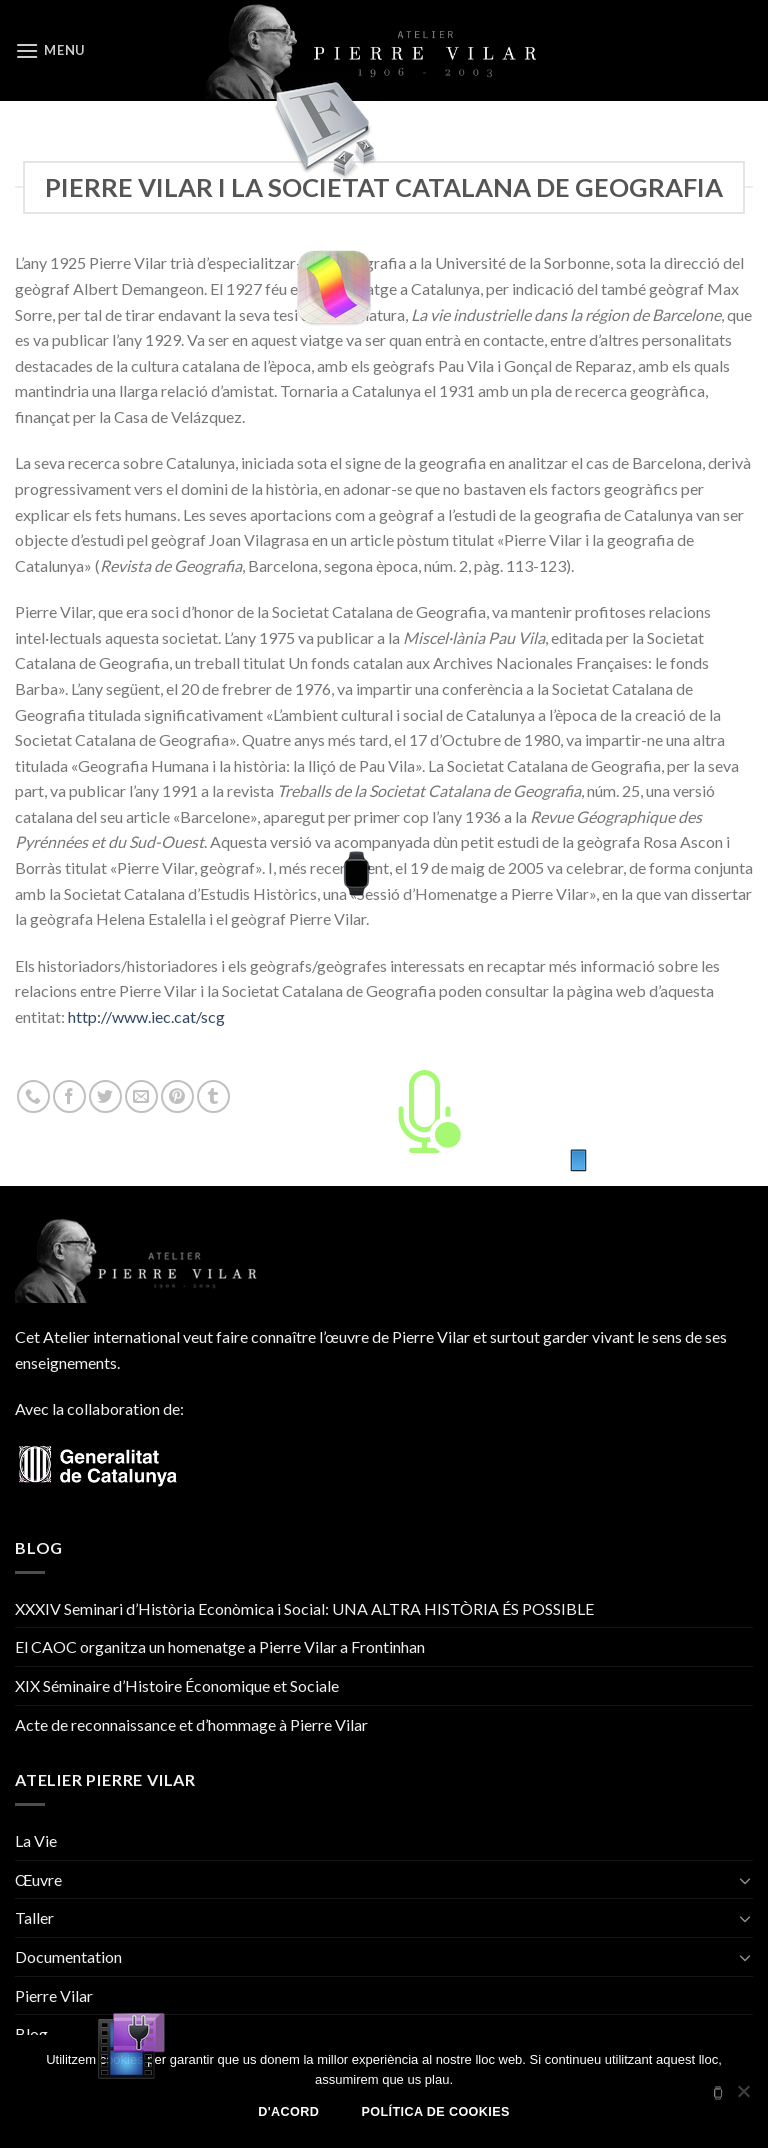 The image size is (768, 2148). What do you see at coordinates (578, 1160) in the screenshot?
I see `iPad Air M2 device icon` at bounding box center [578, 1160].